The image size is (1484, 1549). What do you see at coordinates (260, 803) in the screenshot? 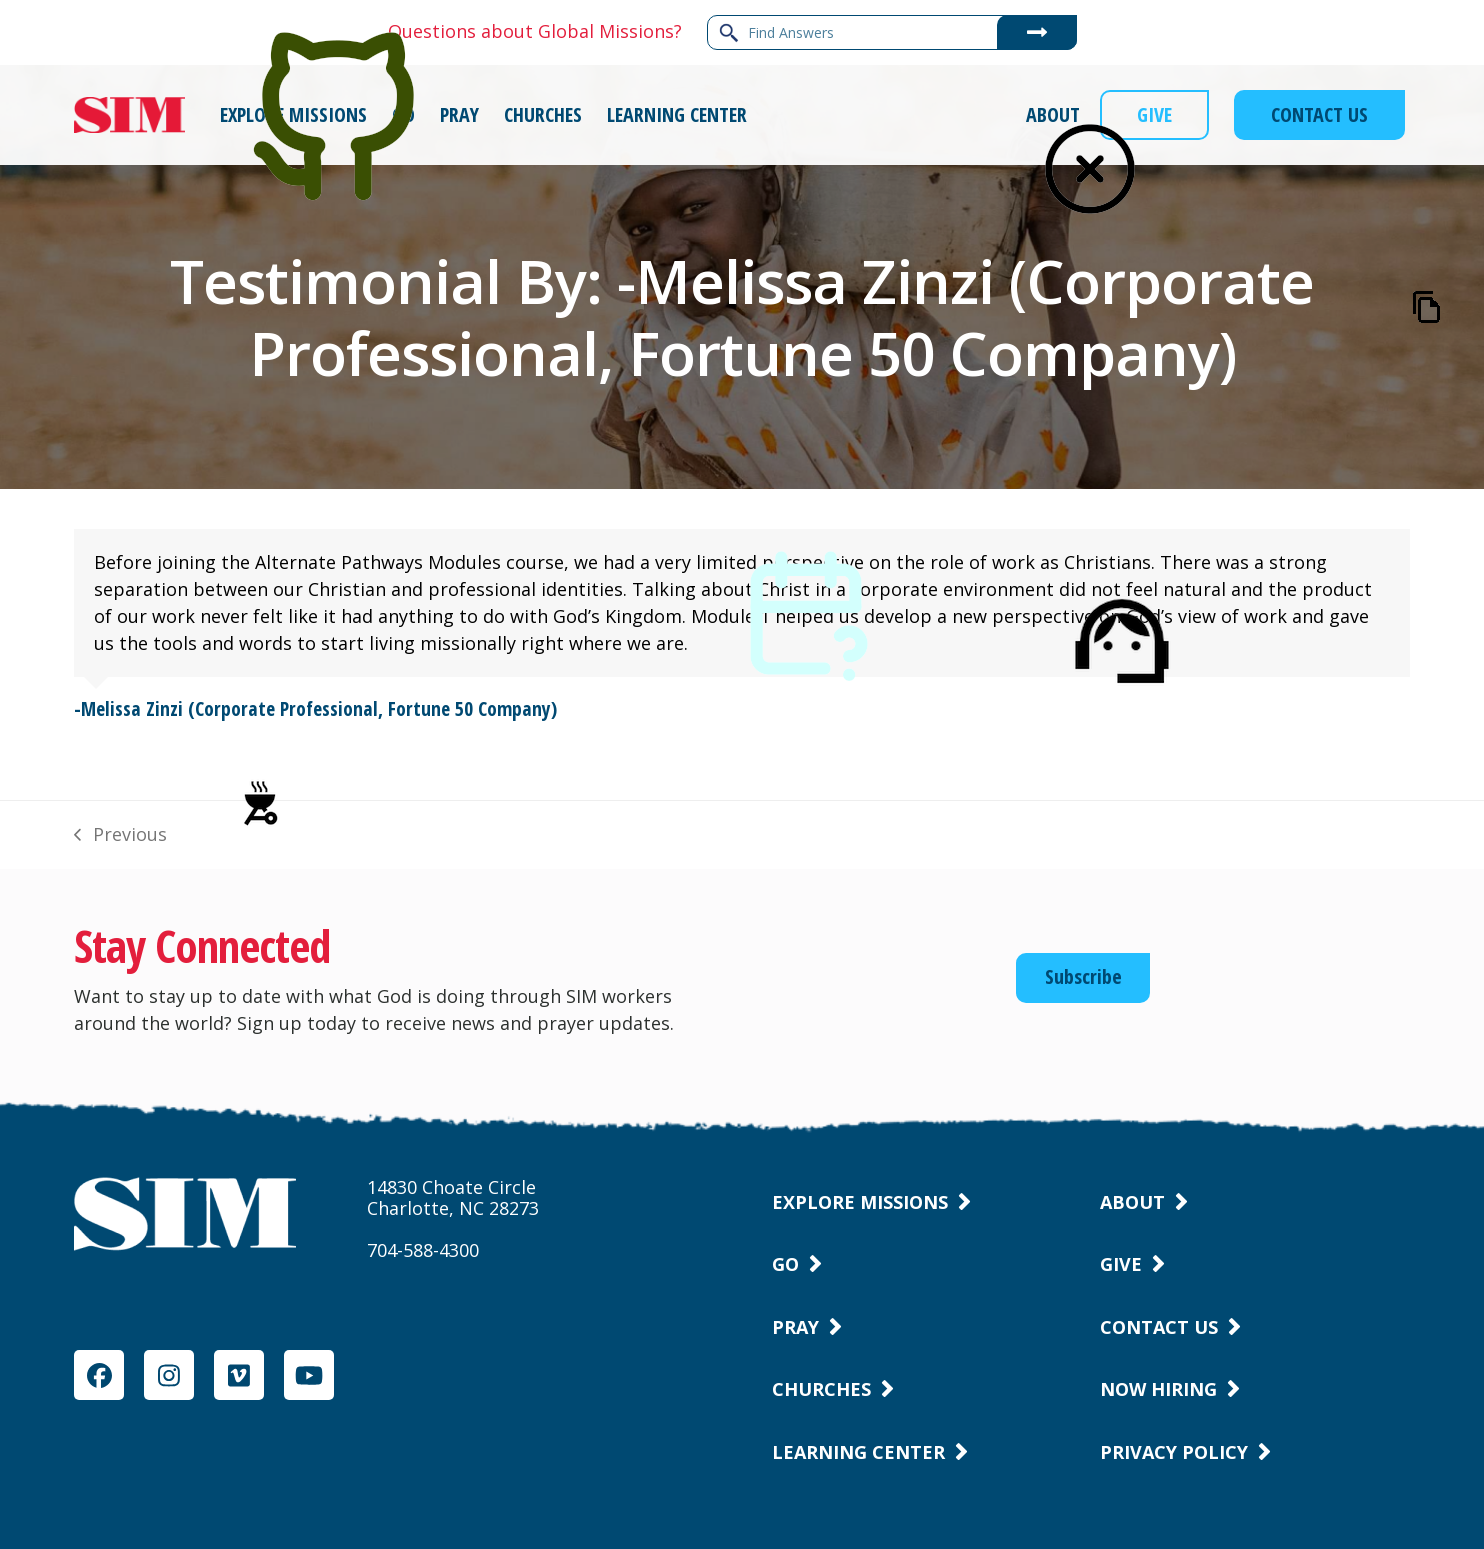
I see `access outdoor cooking or grilling recipes` at bounding box center [260, 803].